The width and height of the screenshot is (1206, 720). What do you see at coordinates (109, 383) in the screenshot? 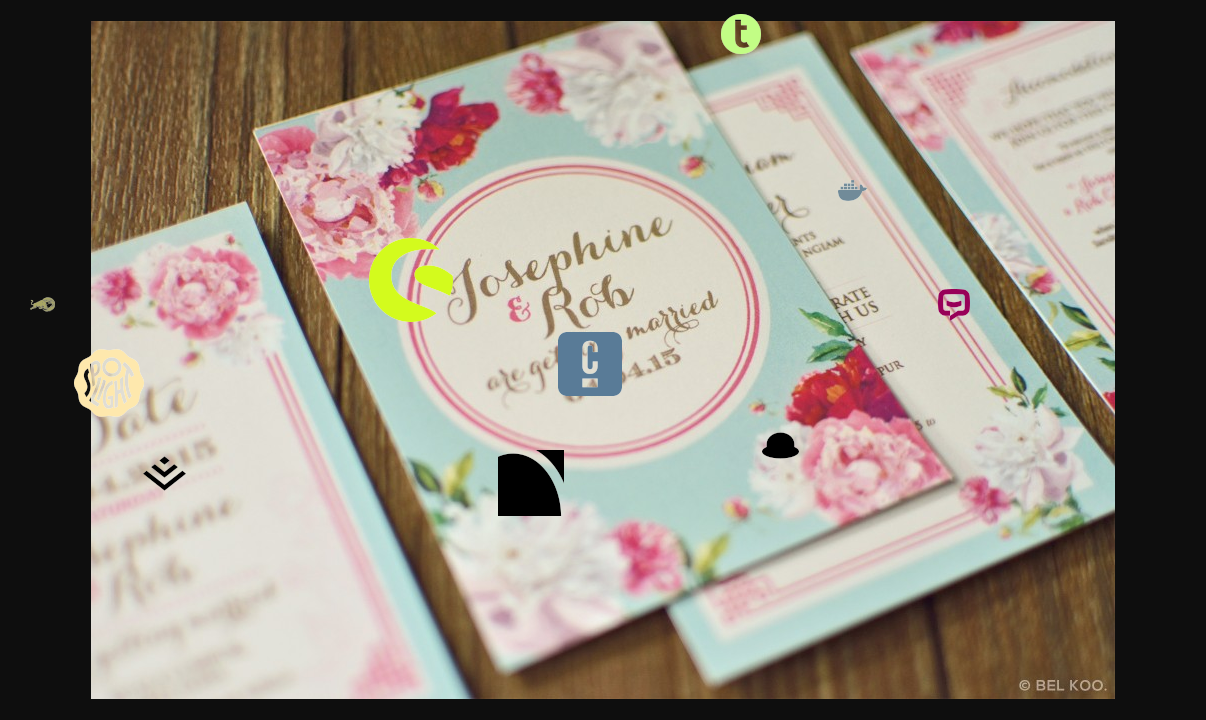
I see `spotlight app logo` at bounding box center [109, 383].